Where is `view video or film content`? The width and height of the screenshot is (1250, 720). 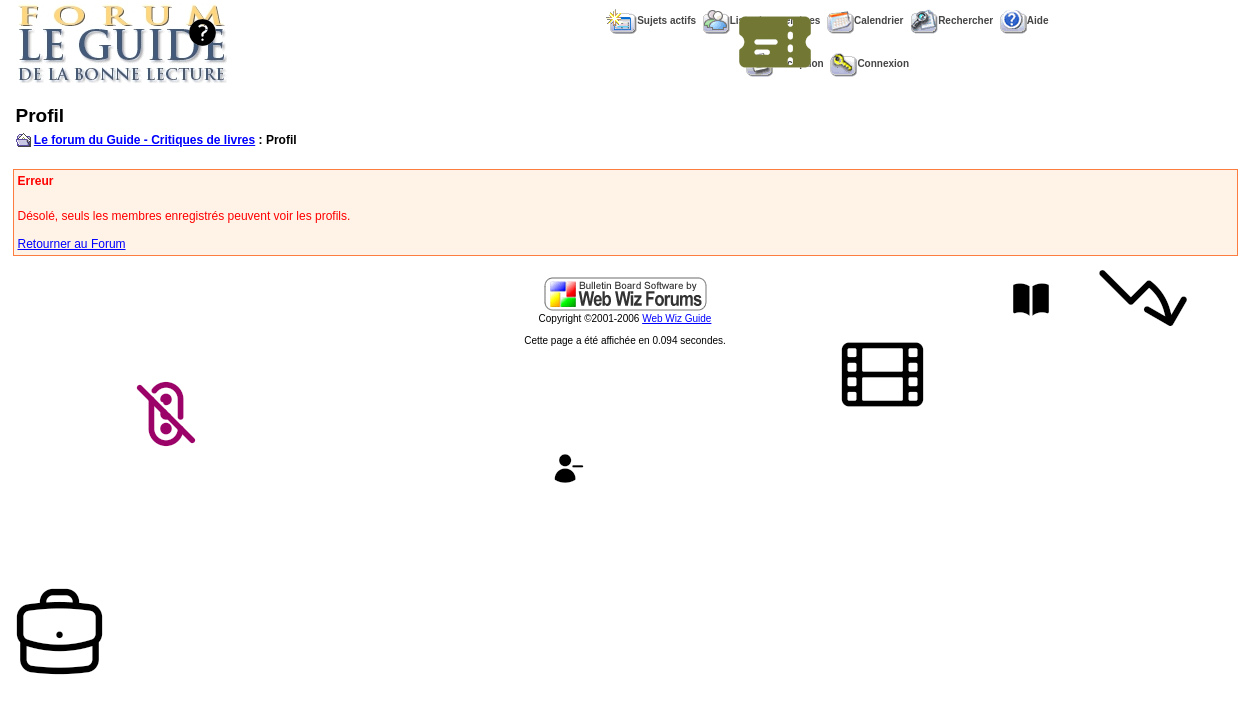
view video or film content is located at coordinates (882, 374).